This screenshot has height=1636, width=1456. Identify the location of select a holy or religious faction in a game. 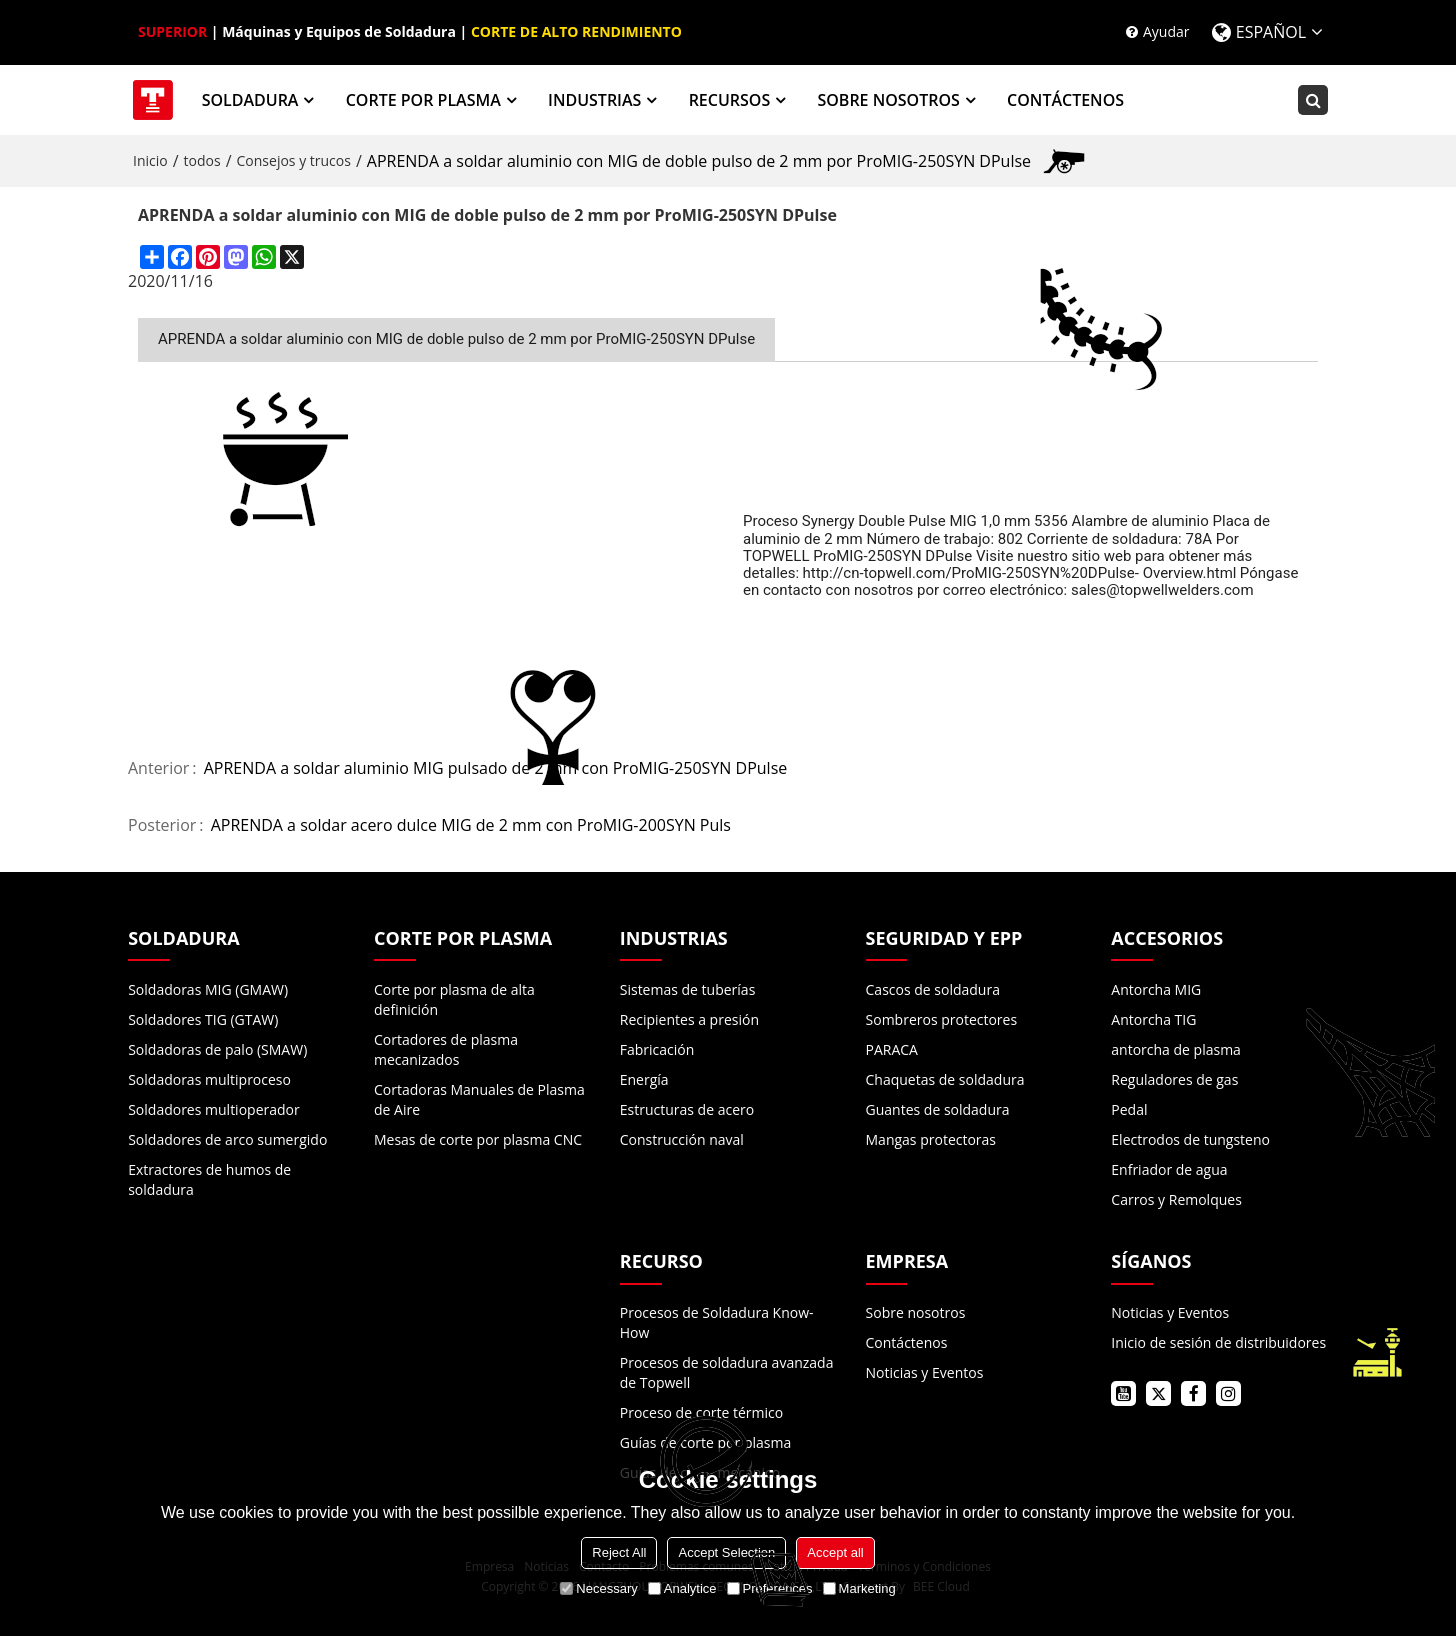
(553, 726).